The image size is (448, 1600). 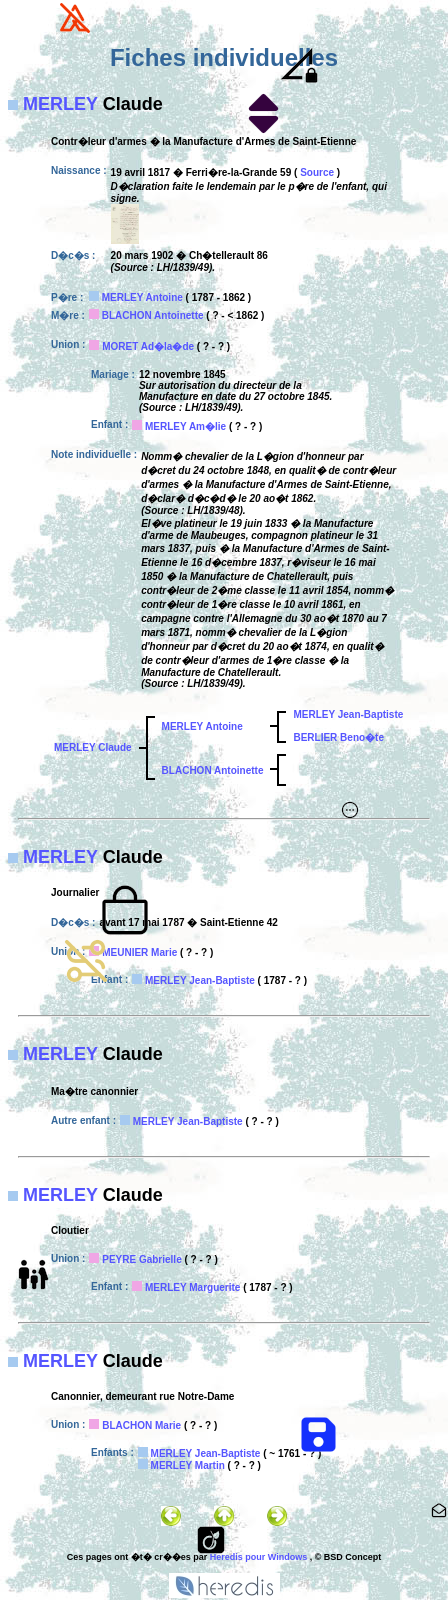 What do you see at coordinates (318, 1434) in the screenshot?
I see `save current file or document` at bounding box center [318, 1434].